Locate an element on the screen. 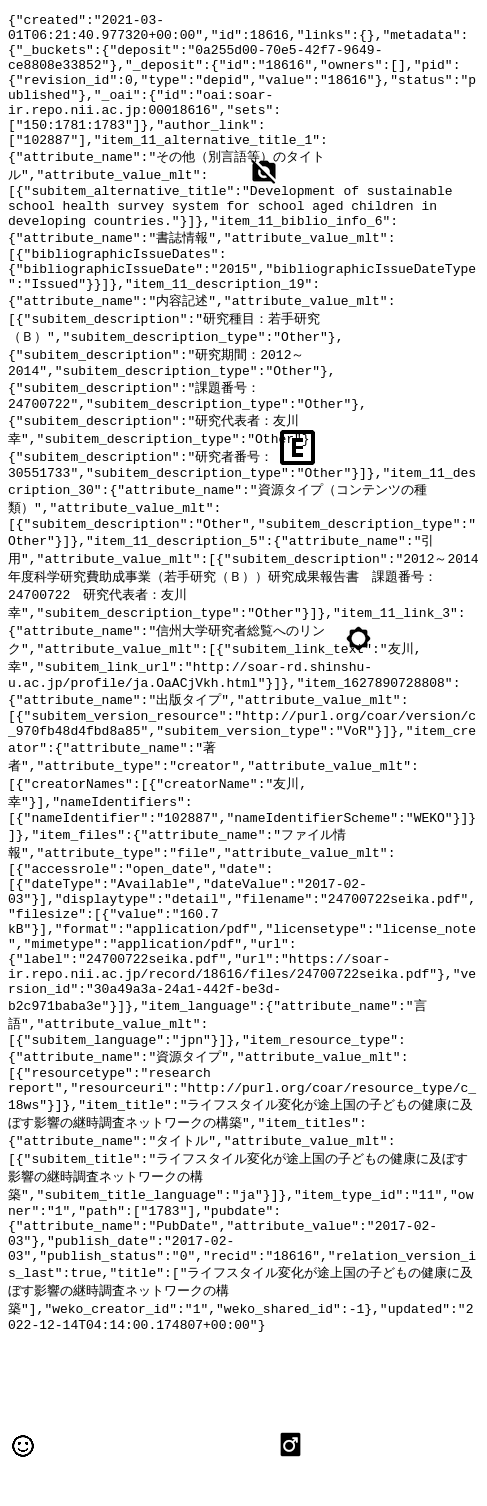 This screenshot has height=1506, width=487. rate your experience with a positive reaction is located at coordinates (23, 1446).